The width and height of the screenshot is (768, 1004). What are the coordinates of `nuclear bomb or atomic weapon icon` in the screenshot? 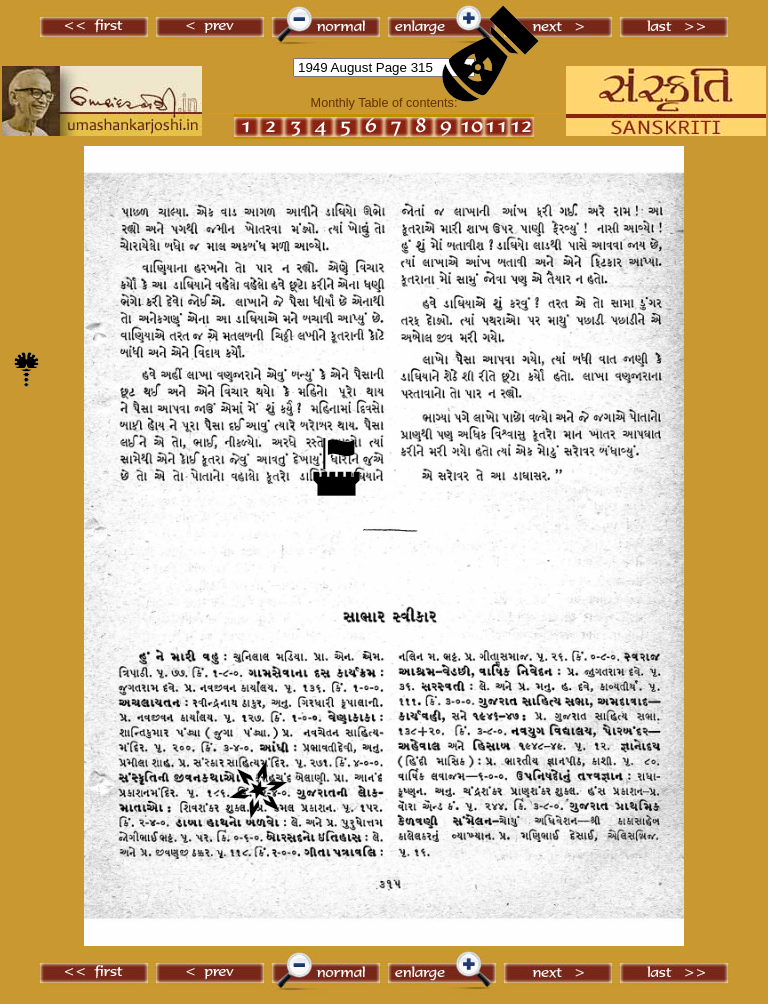 It's located at (490, 53).